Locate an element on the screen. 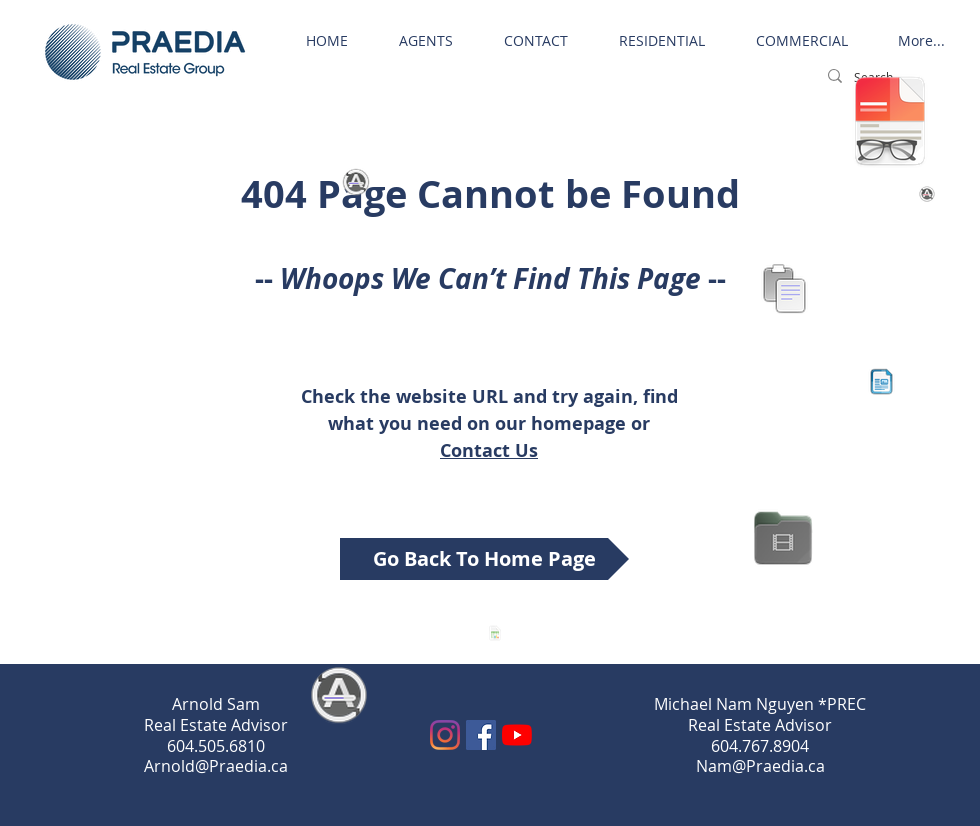 The width and height of the screenshot is (980, 826). open the software update manager is located at coordinates (356, 182).